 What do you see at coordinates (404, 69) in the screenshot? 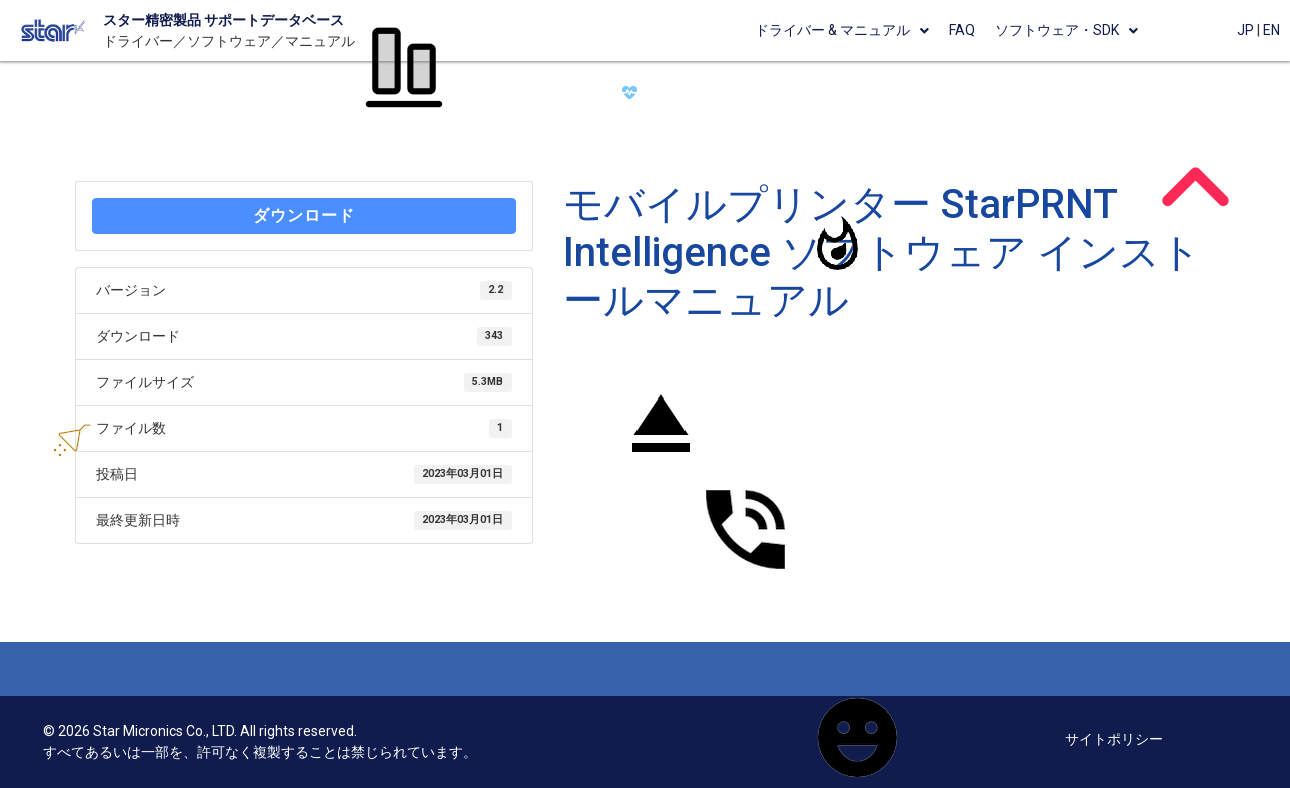
I see `align objects to the bottom edge` at bounding box center [404, 69].